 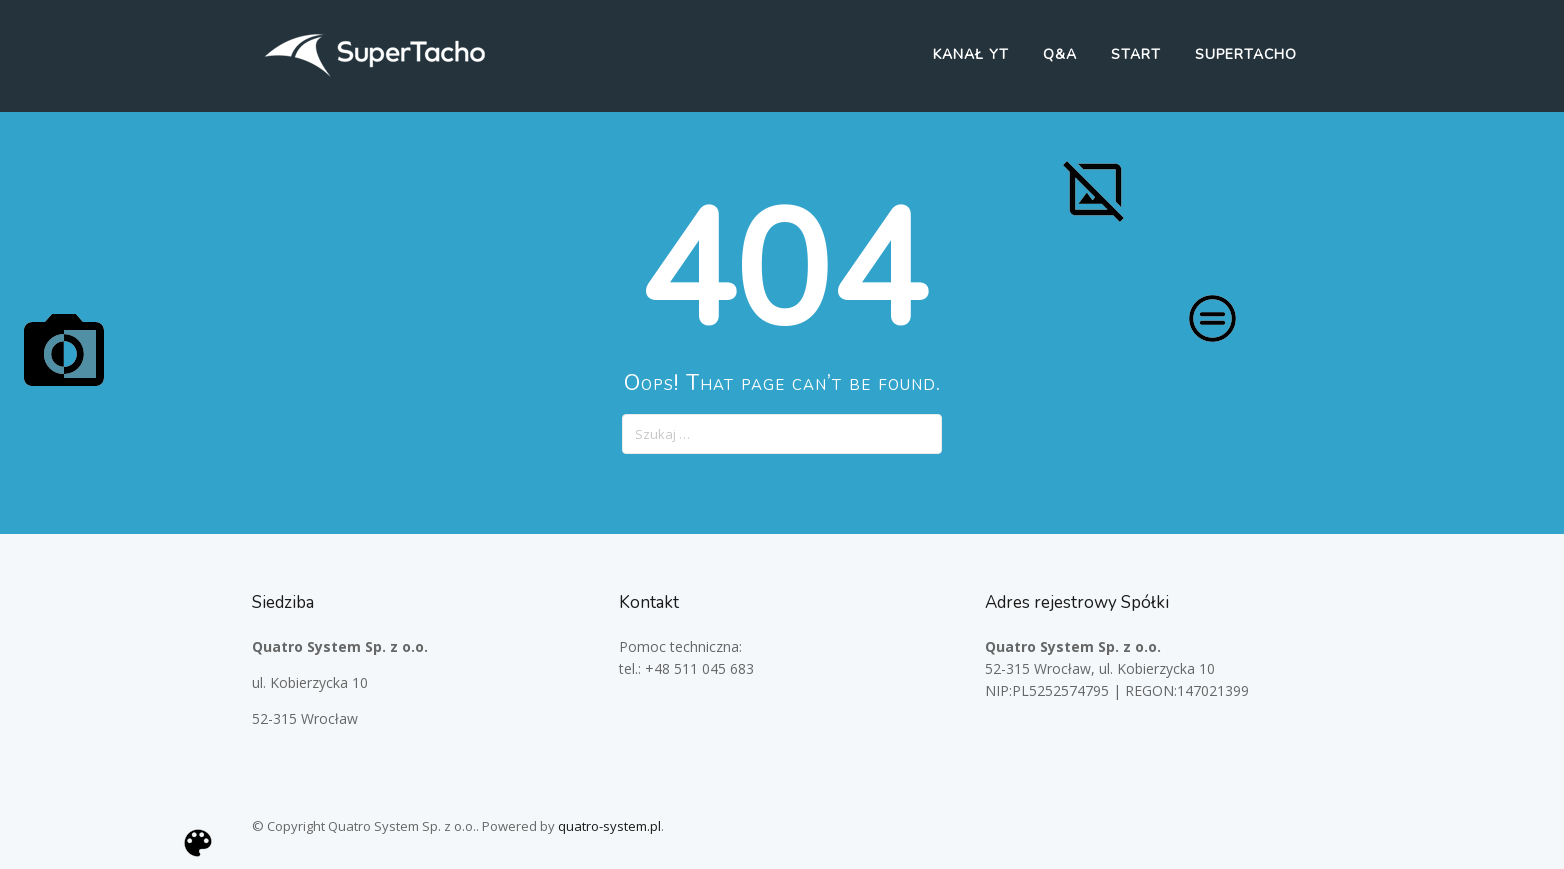 What do you see at coordinates (1095, 189) in the screenshot?
I see `image failed to load` at bounding box center [1095, 189].